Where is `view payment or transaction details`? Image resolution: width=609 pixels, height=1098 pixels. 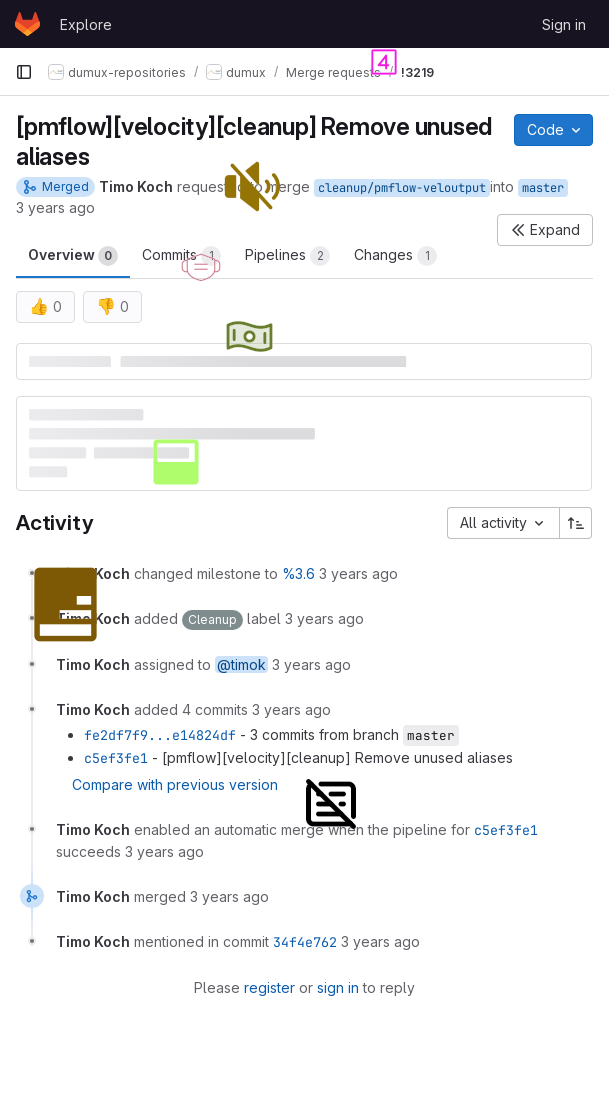
view payment or transaction details is located at coordinates (249, 336).